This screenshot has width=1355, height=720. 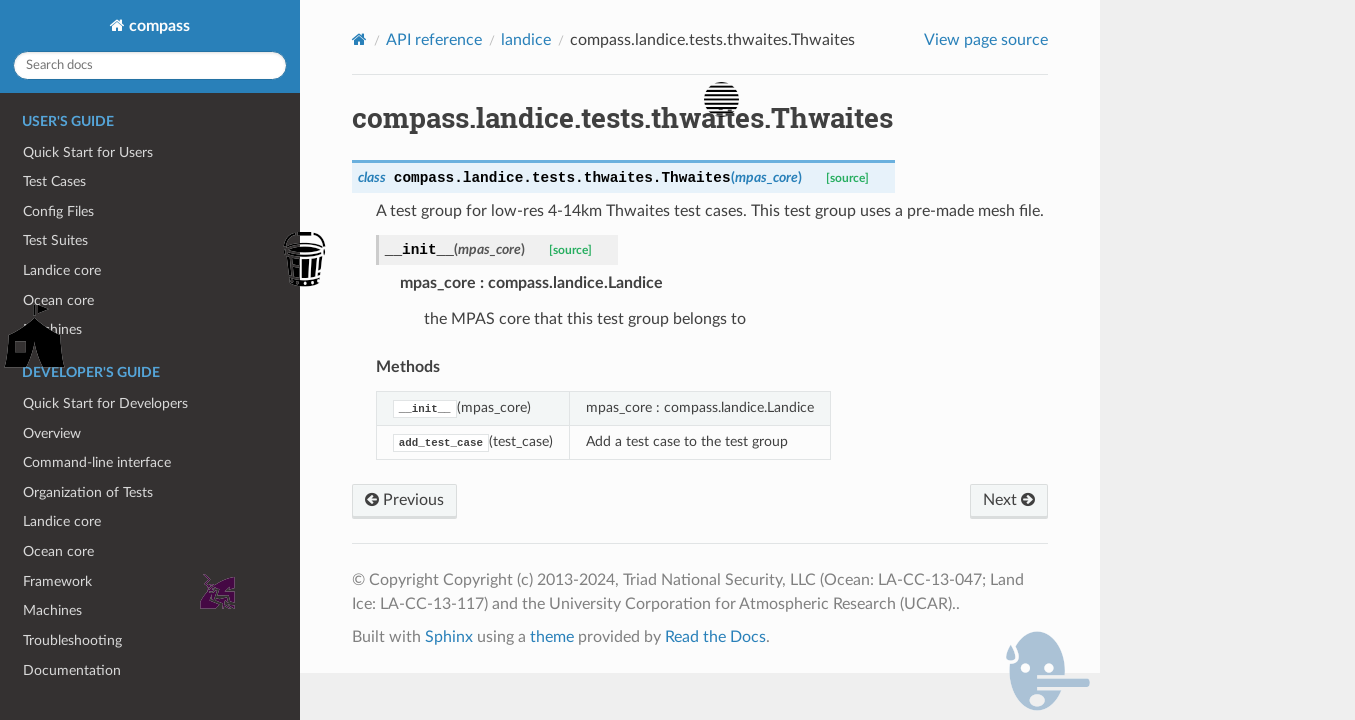 What do you see at coordinates (1048, 671) in the screenshot?
I see `indicates a player is bluffing or lying` at bounding box center [1048, 671].